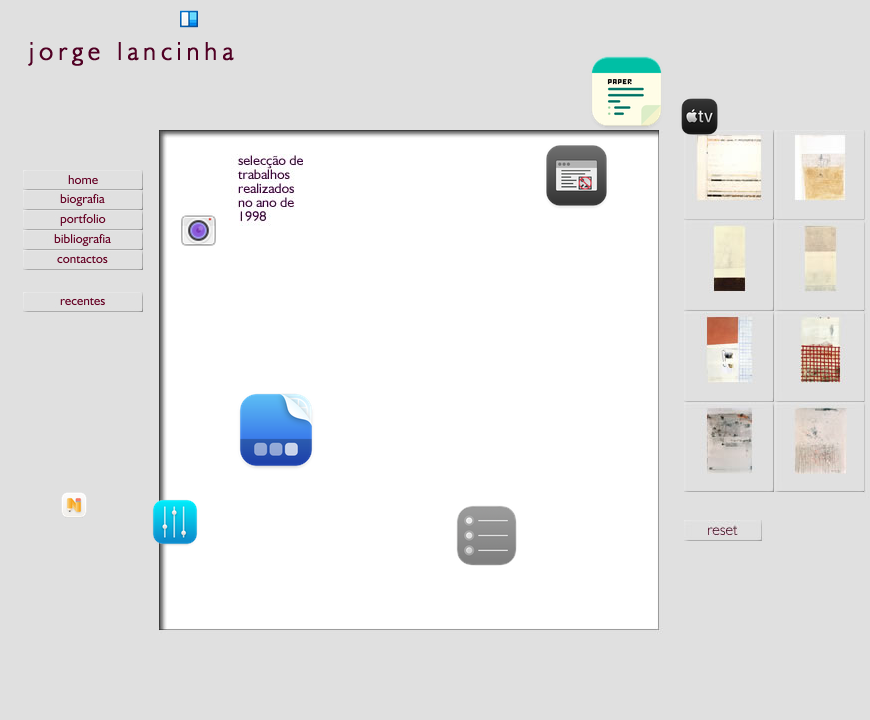  Describe the element at coordinates (74, 505) in the screenshot. I see `open the Notable note-taking app` at that location.